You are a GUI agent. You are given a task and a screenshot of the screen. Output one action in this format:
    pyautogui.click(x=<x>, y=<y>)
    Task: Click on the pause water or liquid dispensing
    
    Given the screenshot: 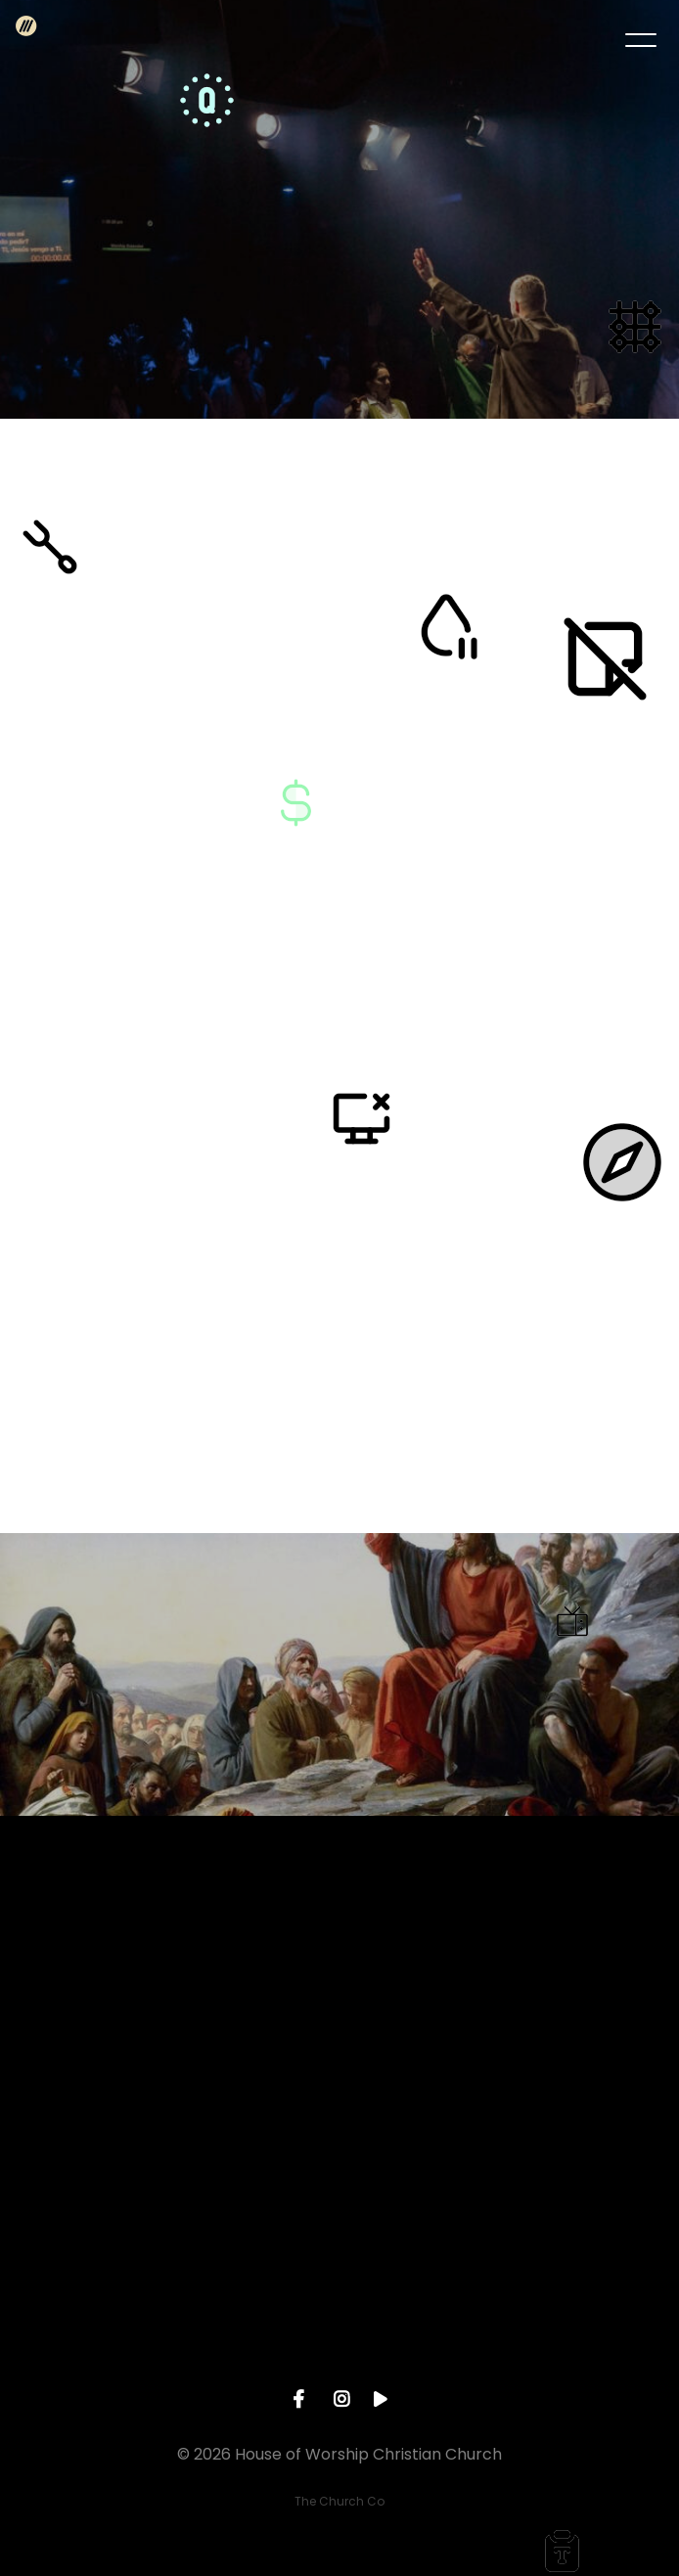 What is the action you would take?
    pyautogui.click(x=446, y=625)
    